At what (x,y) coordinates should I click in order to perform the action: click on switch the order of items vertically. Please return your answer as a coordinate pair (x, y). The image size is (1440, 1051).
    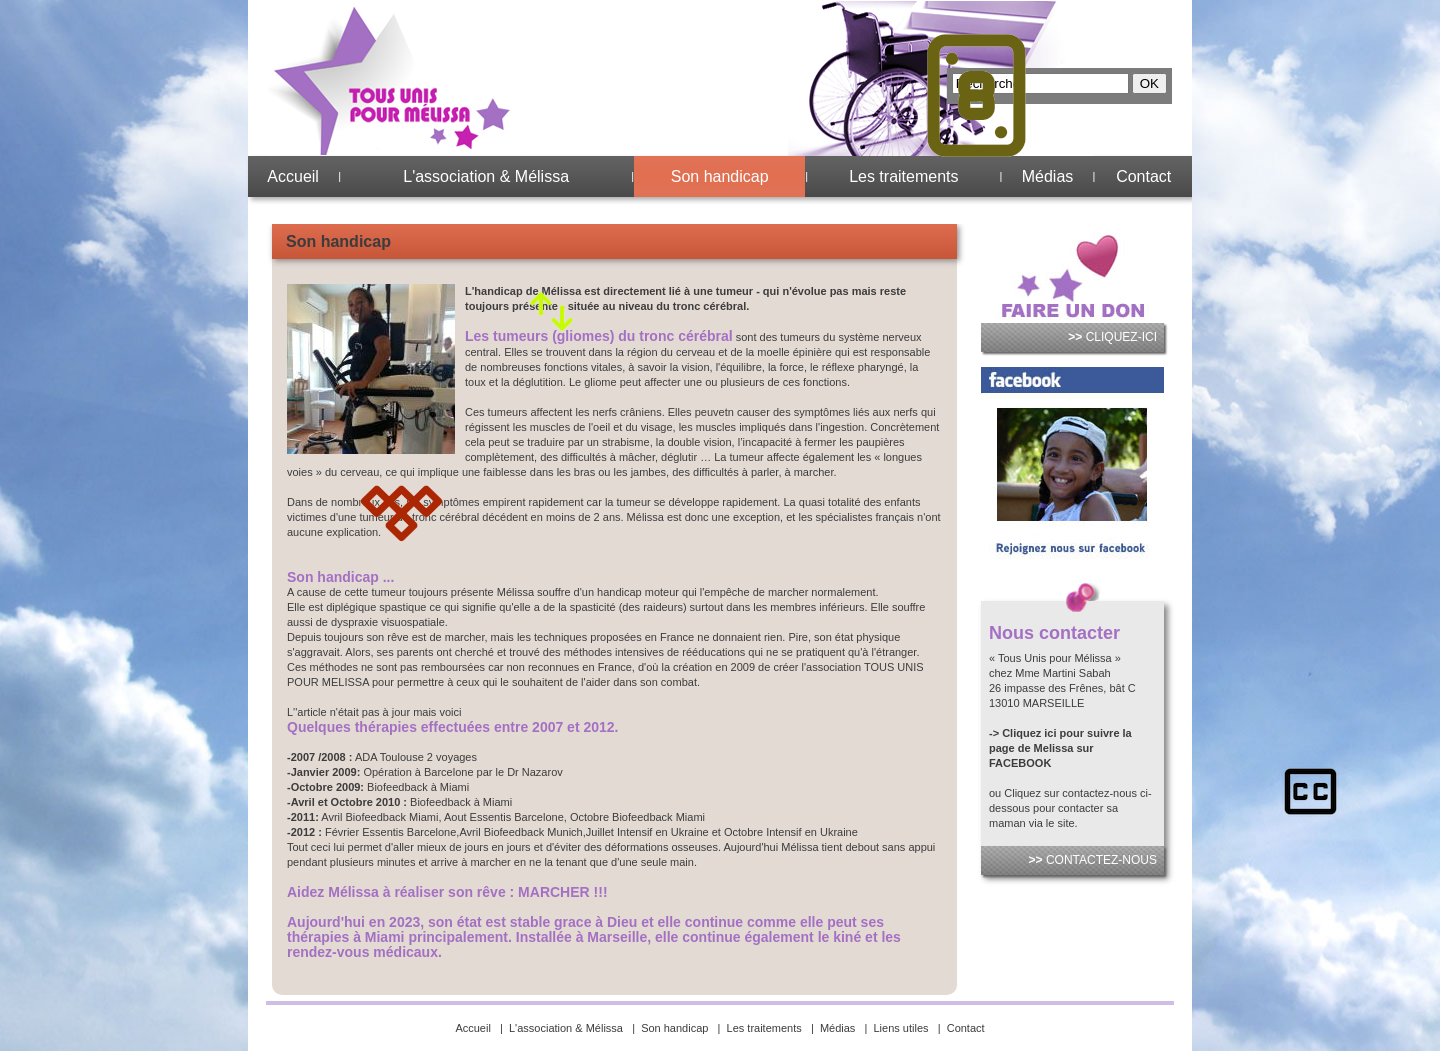
    Looking at the image, I should click on (551, 311).